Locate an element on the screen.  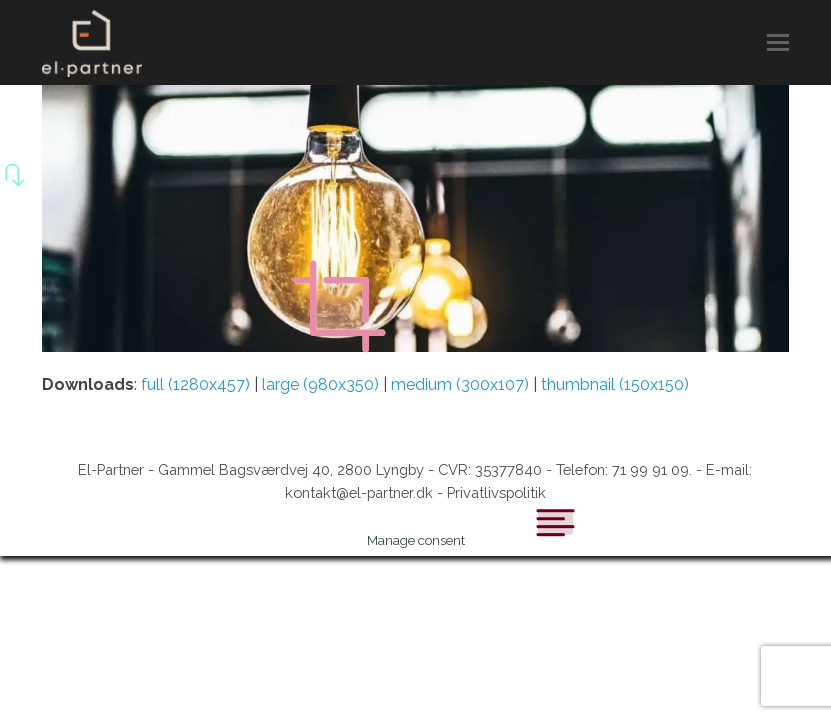
align text to the left is located at coordinates (555, 523).